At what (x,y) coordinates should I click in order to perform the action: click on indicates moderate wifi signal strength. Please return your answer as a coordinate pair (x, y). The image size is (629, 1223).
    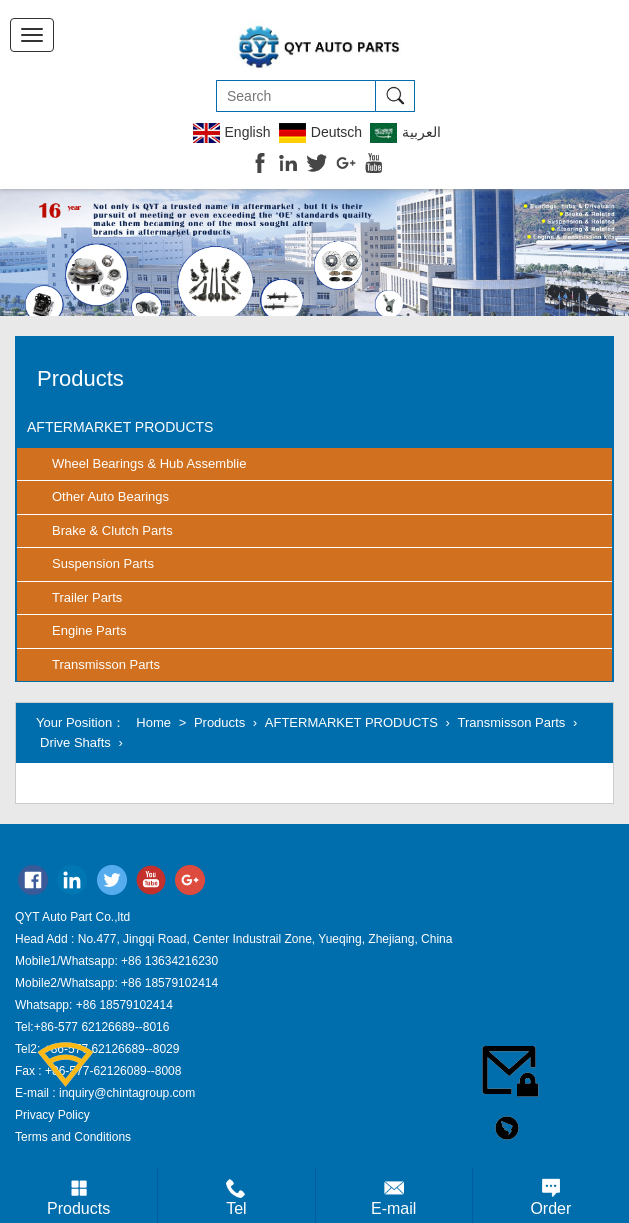
    Looking at the image, I should click on (65, 1064).